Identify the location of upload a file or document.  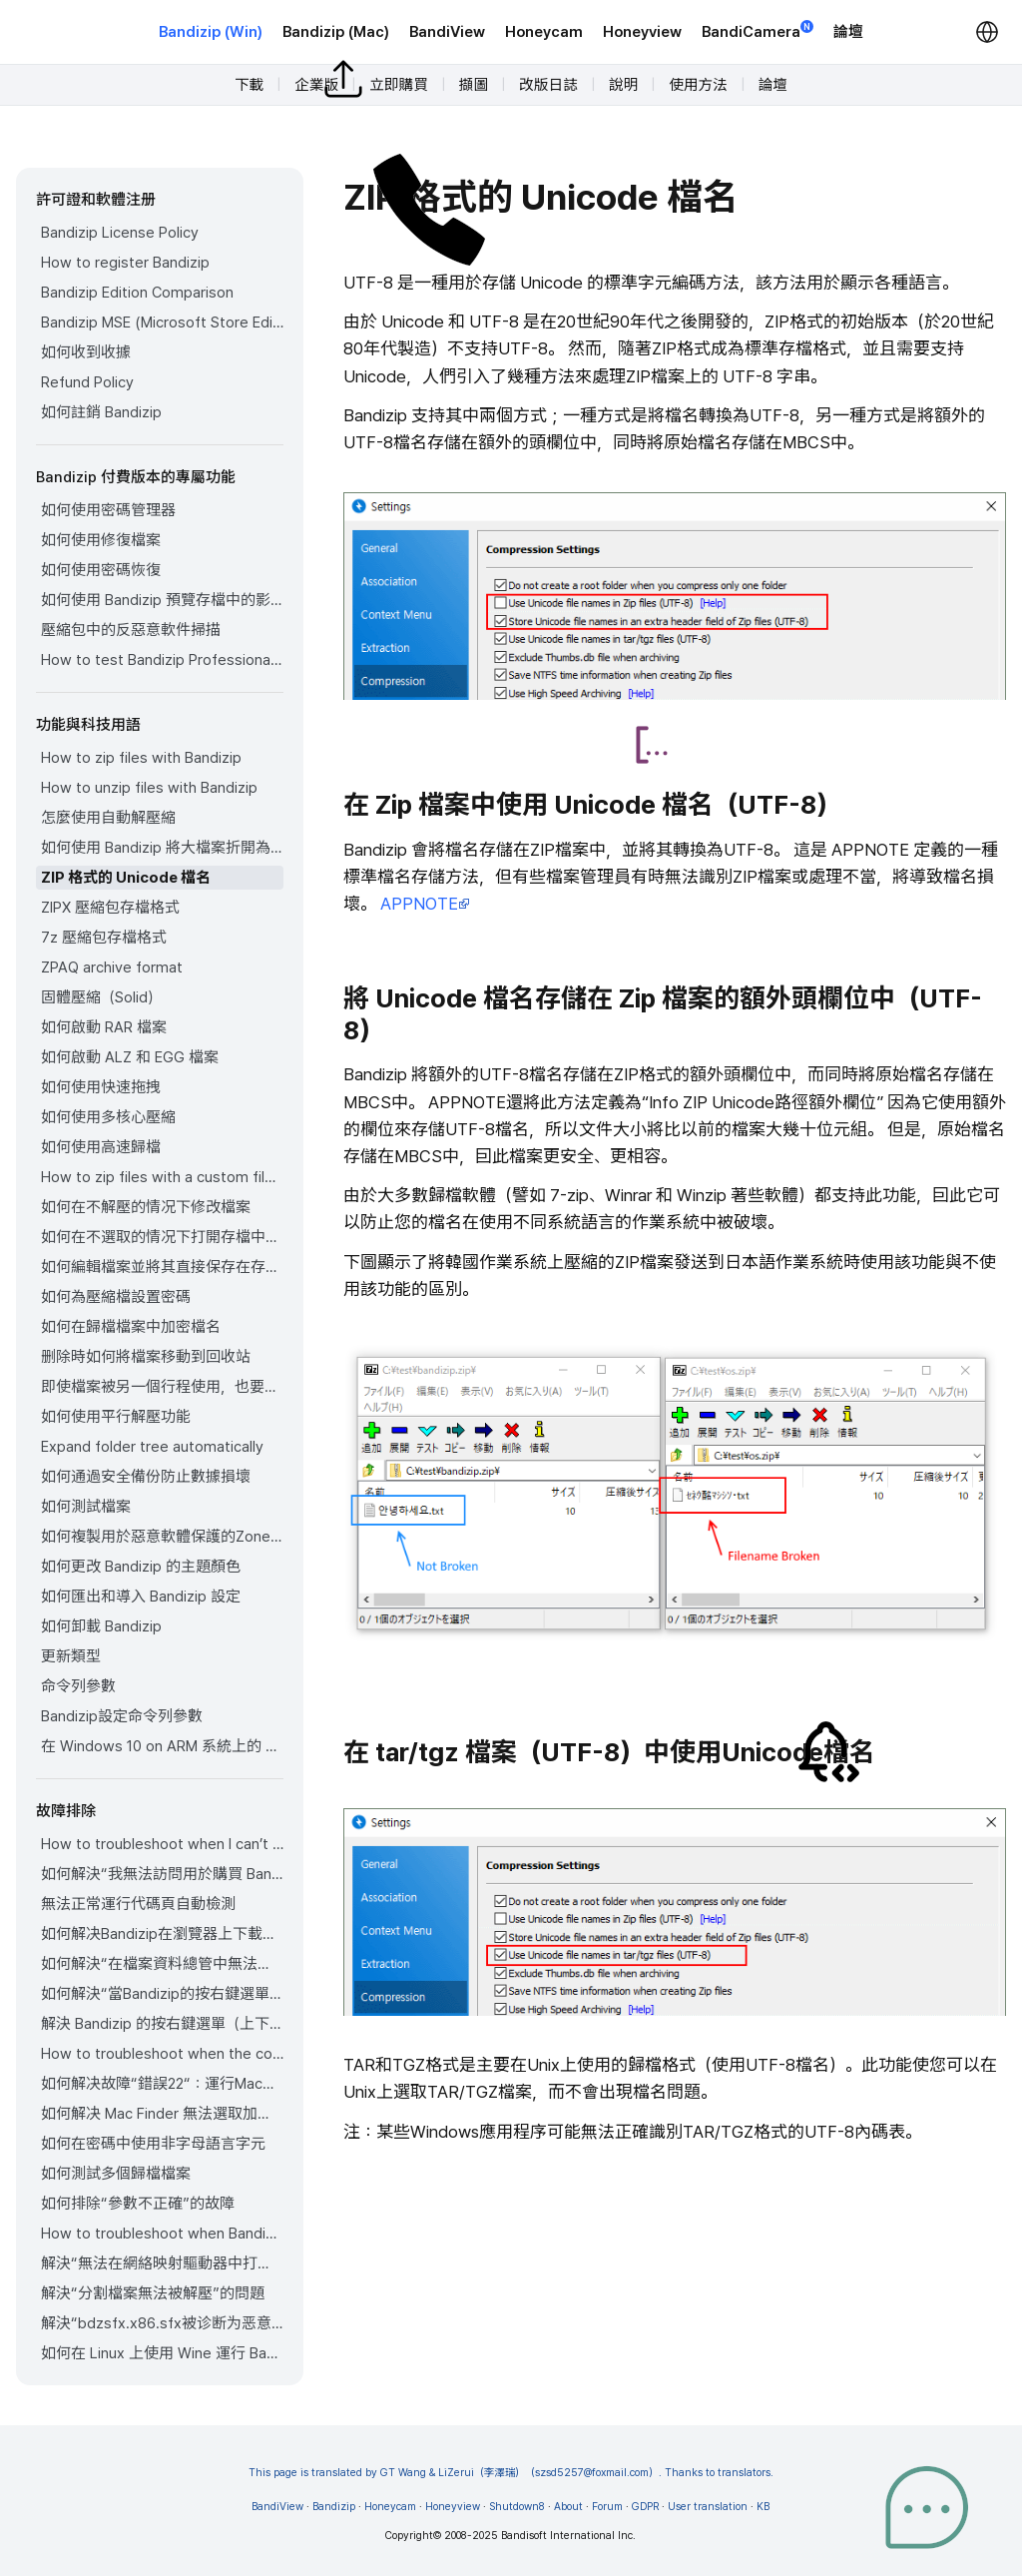
(343, 79).